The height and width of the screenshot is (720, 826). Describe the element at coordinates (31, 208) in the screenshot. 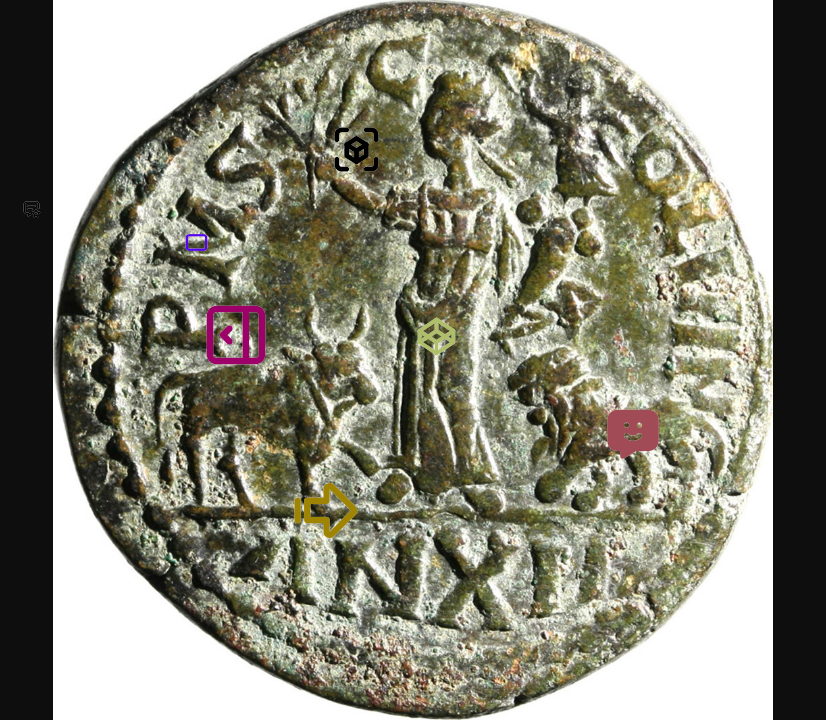

I see `view starred messages` at that location.